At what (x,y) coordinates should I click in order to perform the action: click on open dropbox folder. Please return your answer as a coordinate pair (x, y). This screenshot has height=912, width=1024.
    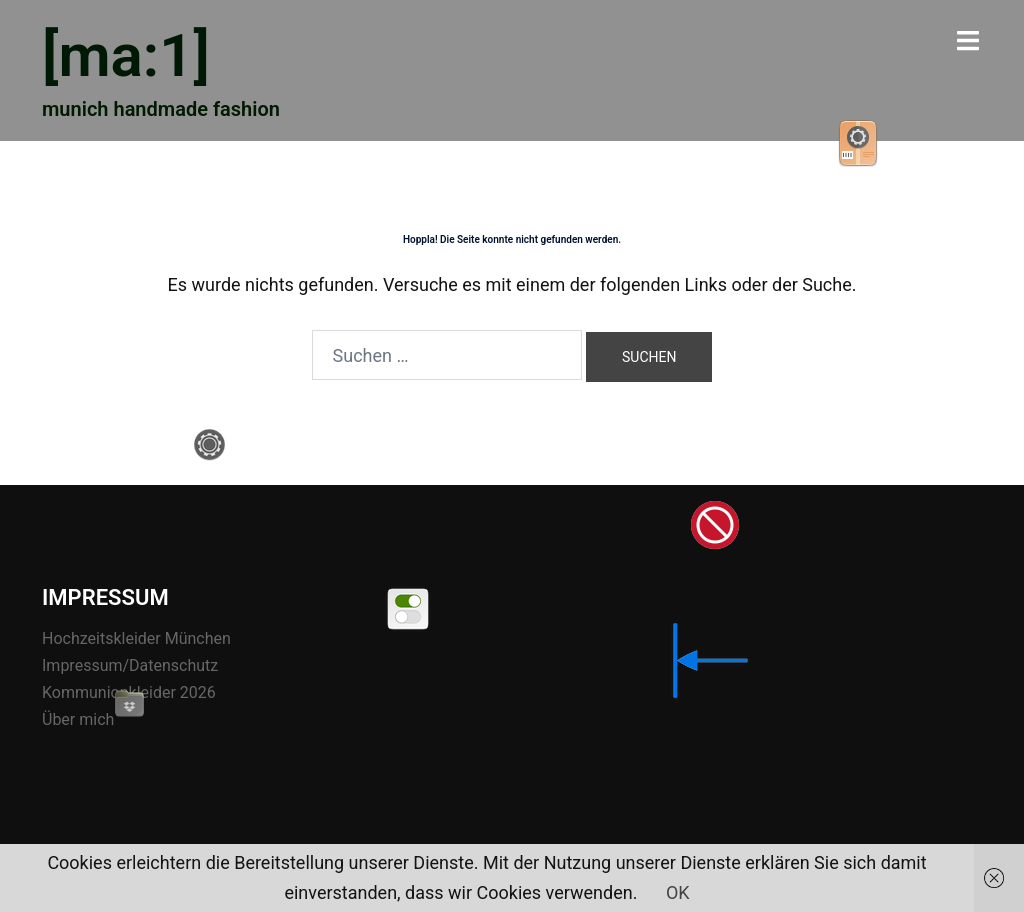
    Looking at the image, I should click on (129, 703).